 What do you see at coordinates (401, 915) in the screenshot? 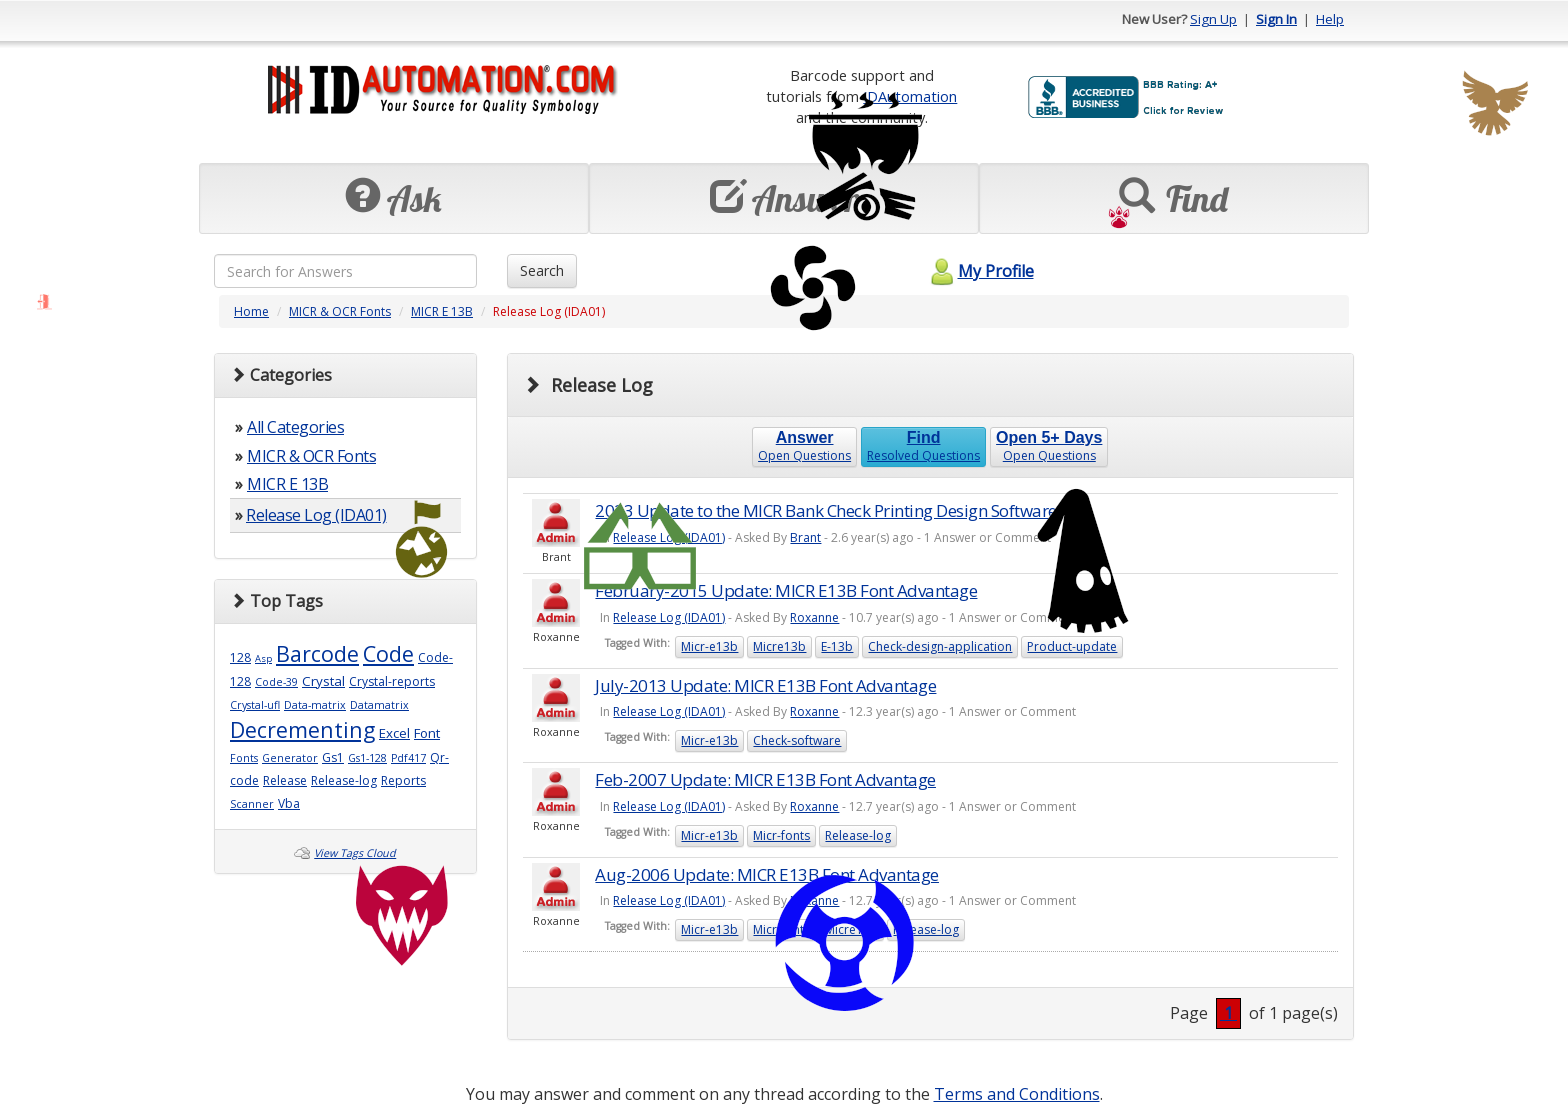
I see `select imp or demon character` at bounding box center [401, 915].